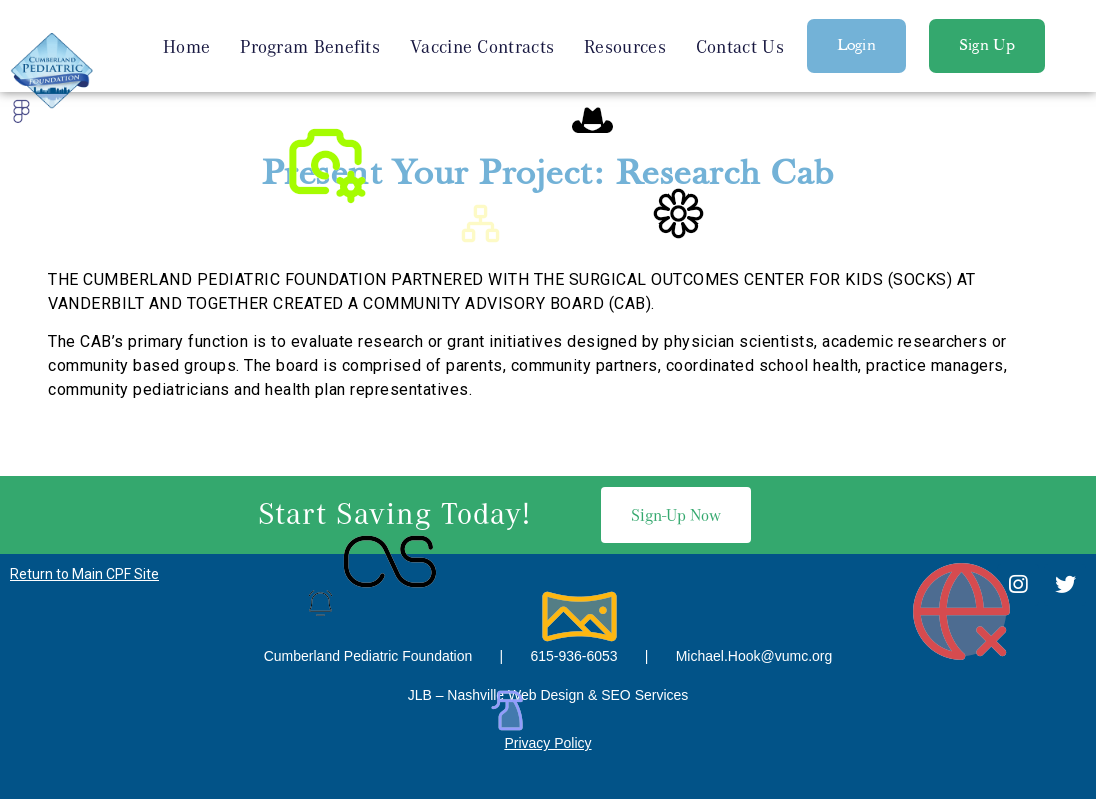  What do you see at coordinates (390, 560) in the screenshot?
I see `connect to last.fm account` at bounding box center [390, 560].